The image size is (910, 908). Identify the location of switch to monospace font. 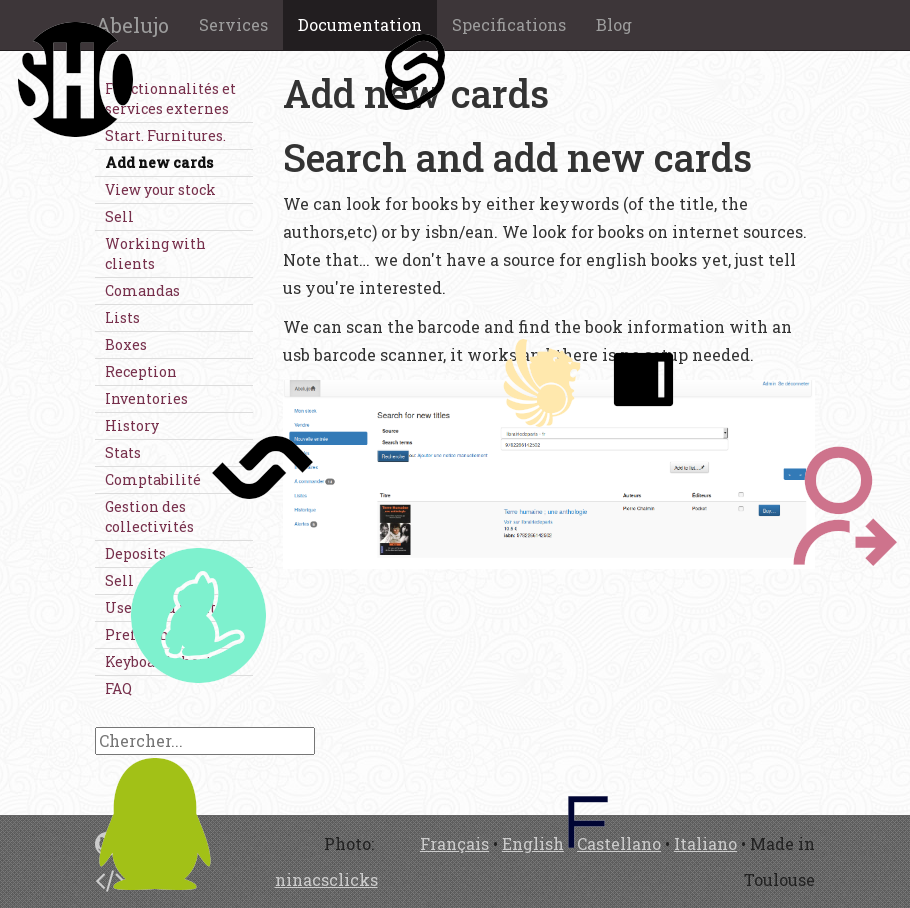
(586, 820).